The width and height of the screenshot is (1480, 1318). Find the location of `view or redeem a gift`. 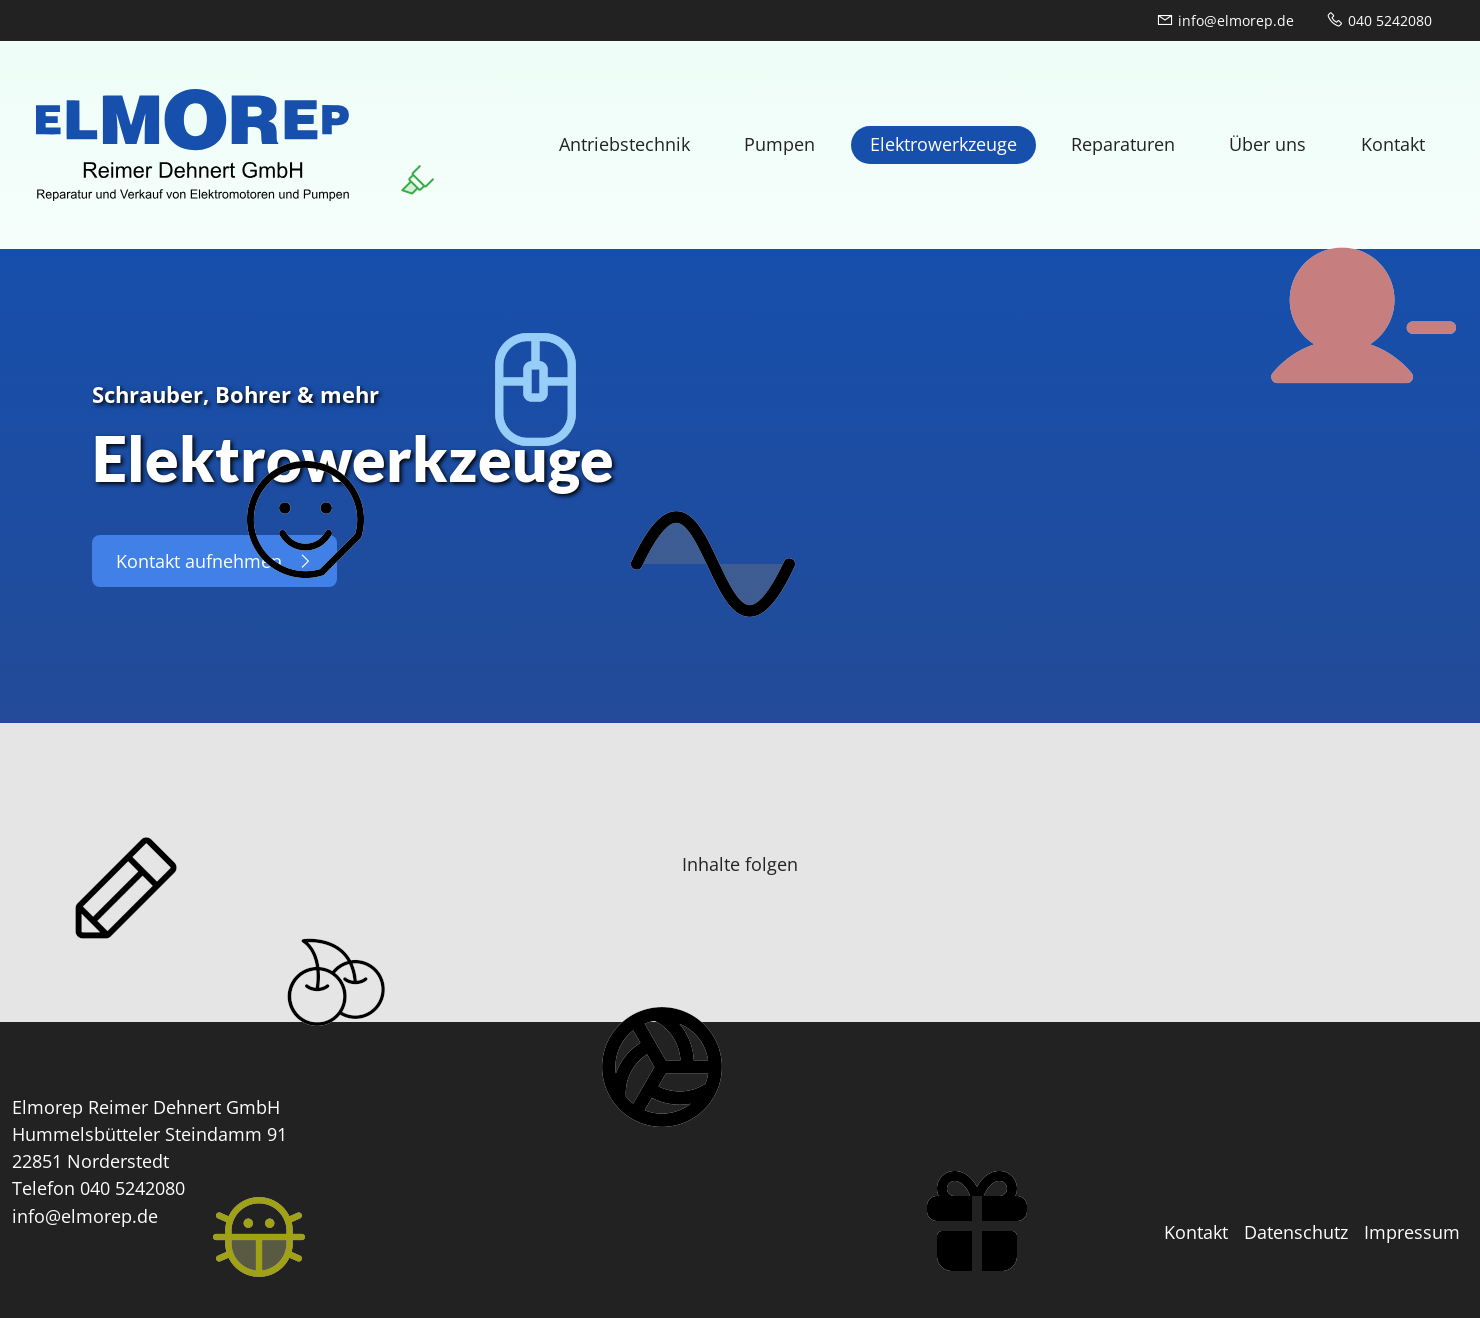

view or redeem a gift is located at coordinates (977, 1221).